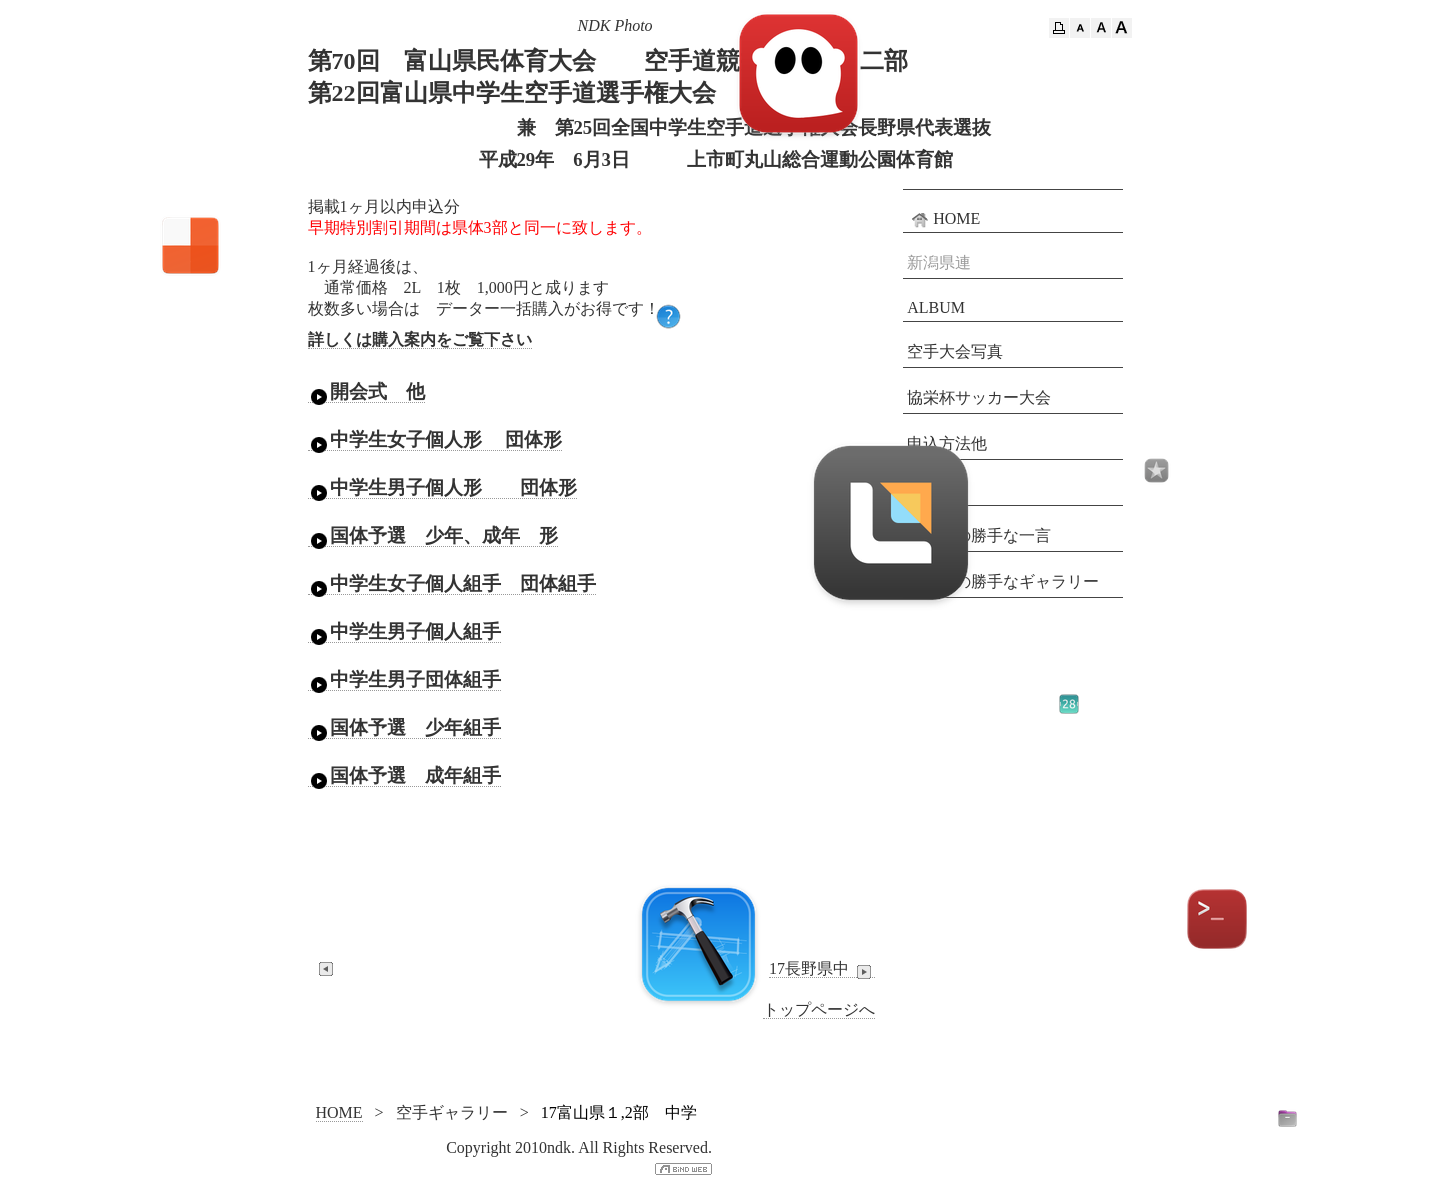 This screenshot has width=1440, height=1185. Describe the element at coordinates (798, 73) in the screenshot. I see `open ghostwriter app` at that location.